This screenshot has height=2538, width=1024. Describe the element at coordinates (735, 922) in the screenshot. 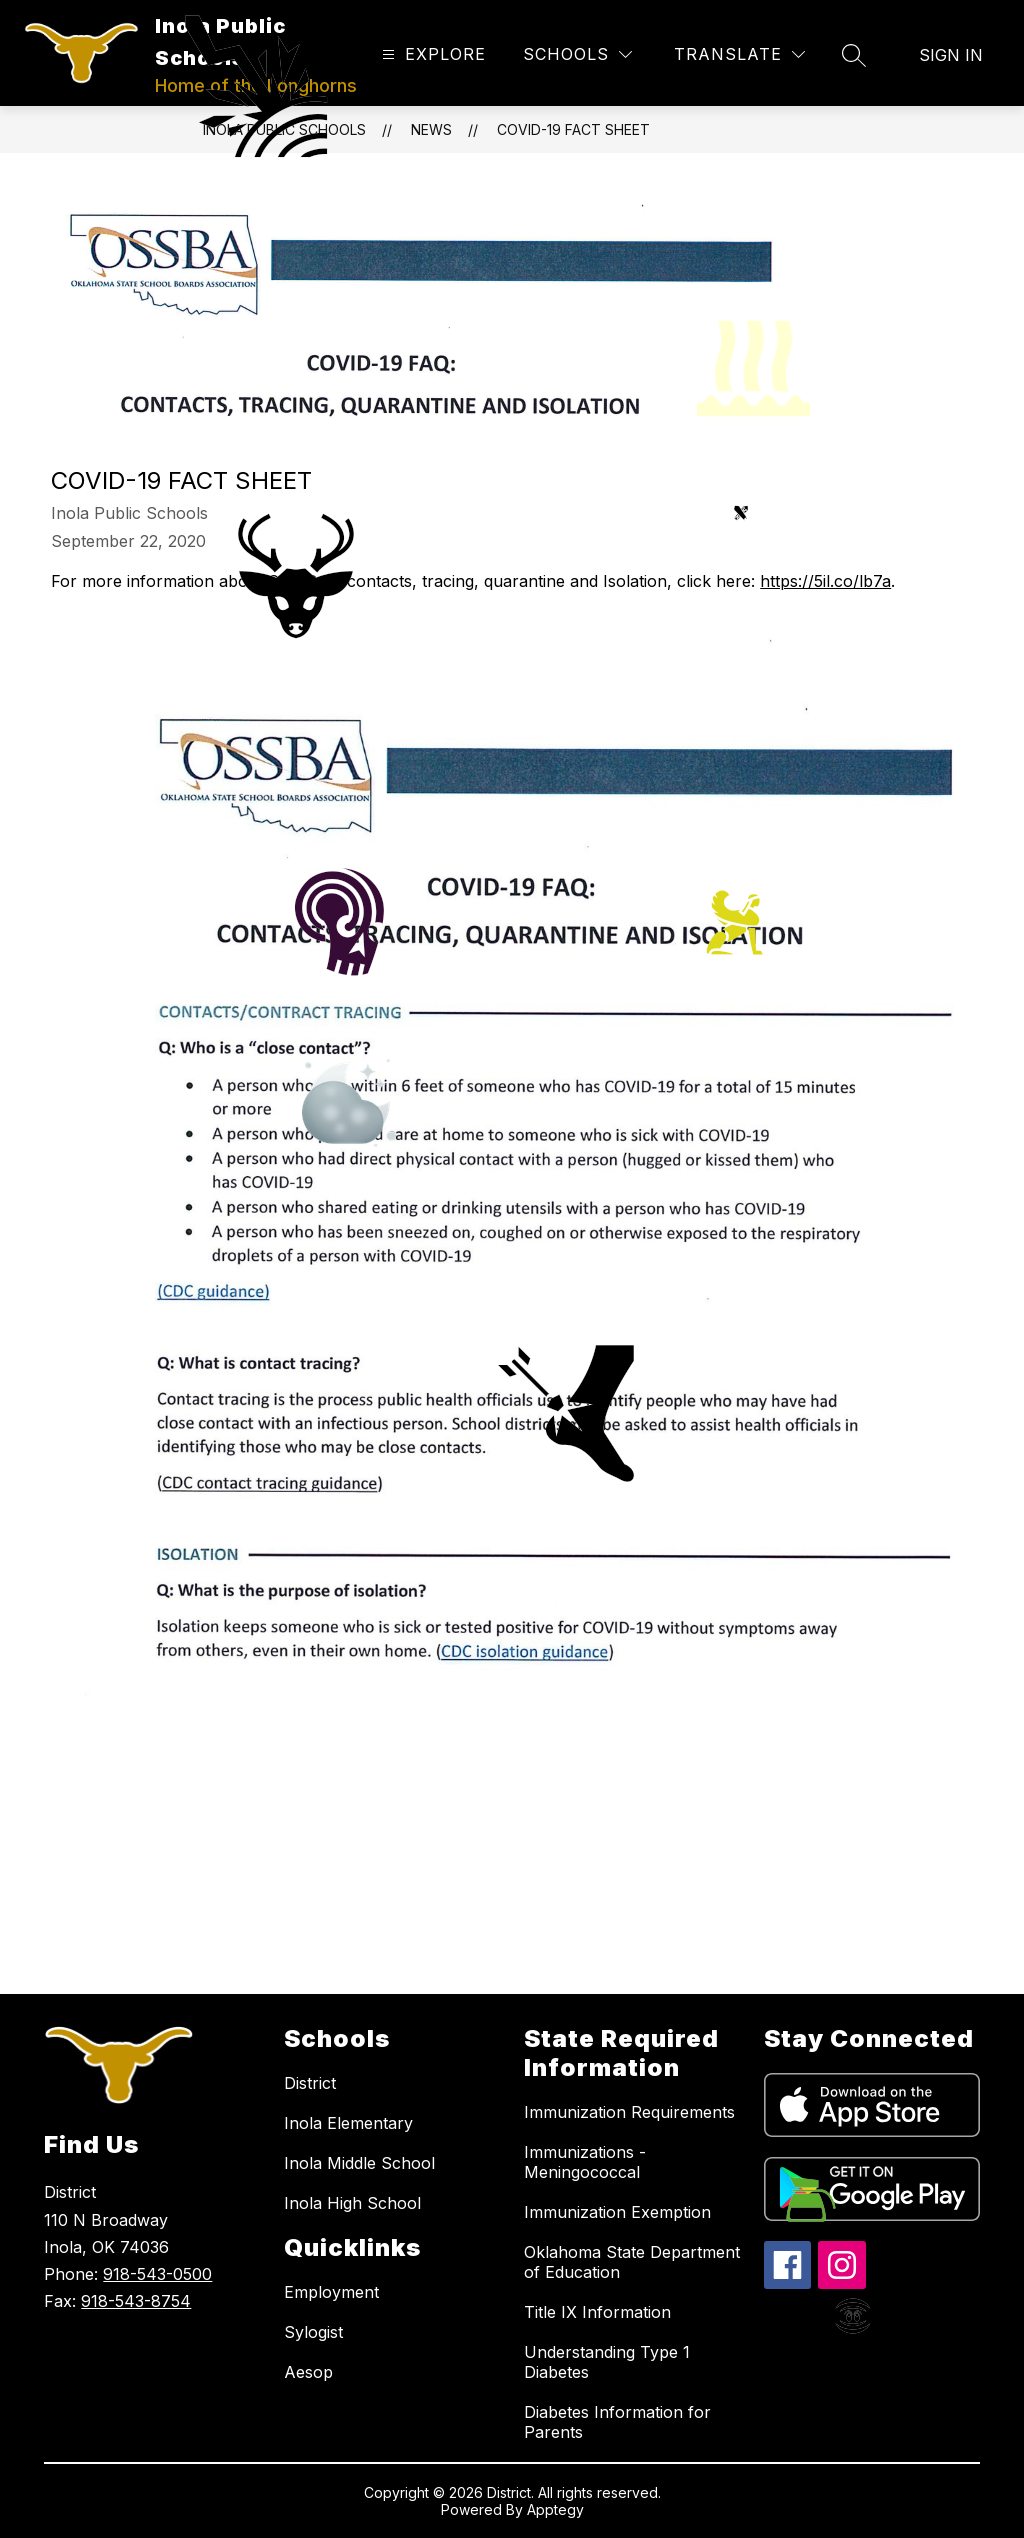

I see `access Greek mythology content or trivia` at that location.